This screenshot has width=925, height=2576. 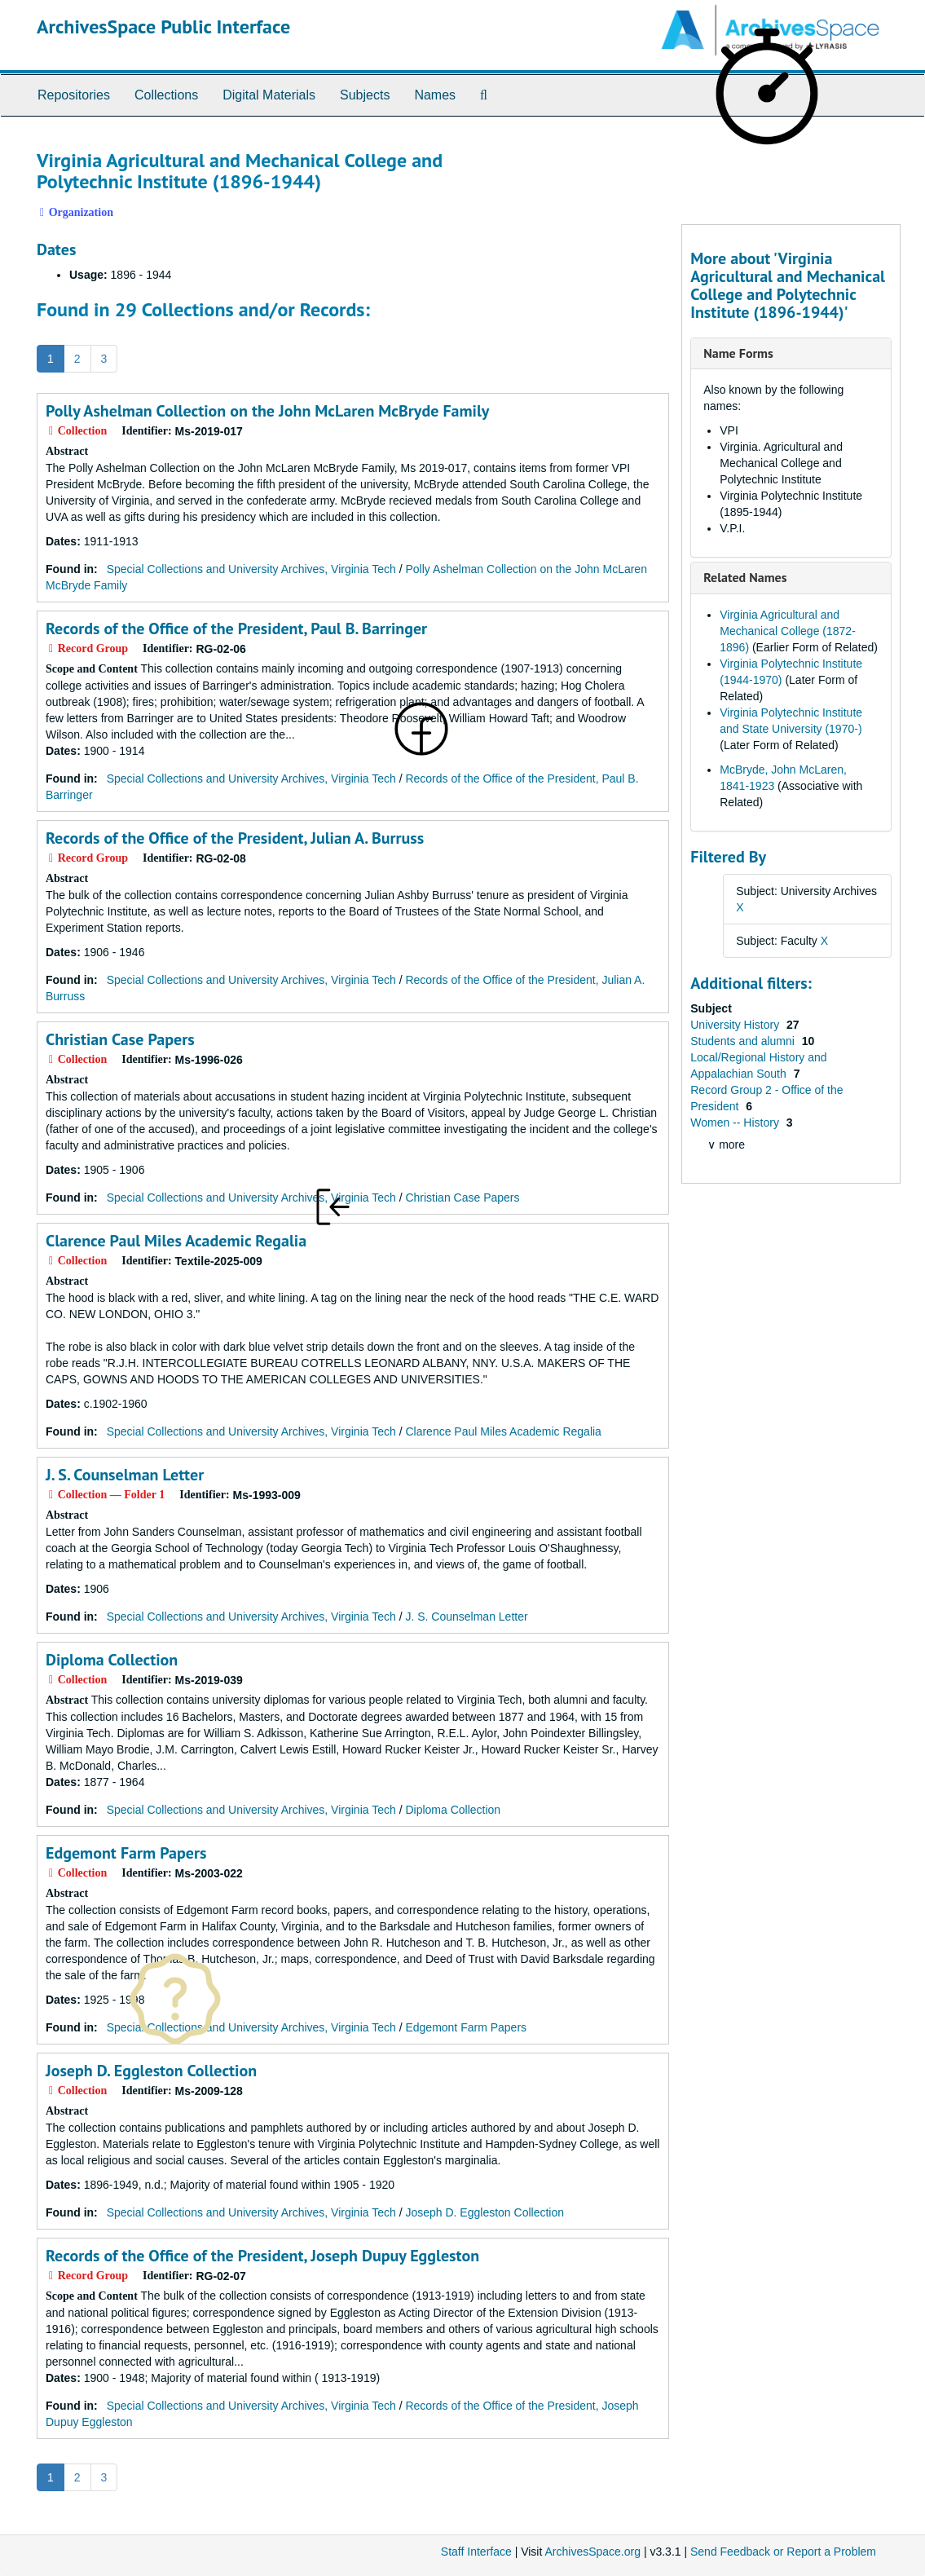 What do you see at coordinates (175, 1999) in the screenshot?
I see `indicates unverified status or identity` at bounding box center [175, 1999].